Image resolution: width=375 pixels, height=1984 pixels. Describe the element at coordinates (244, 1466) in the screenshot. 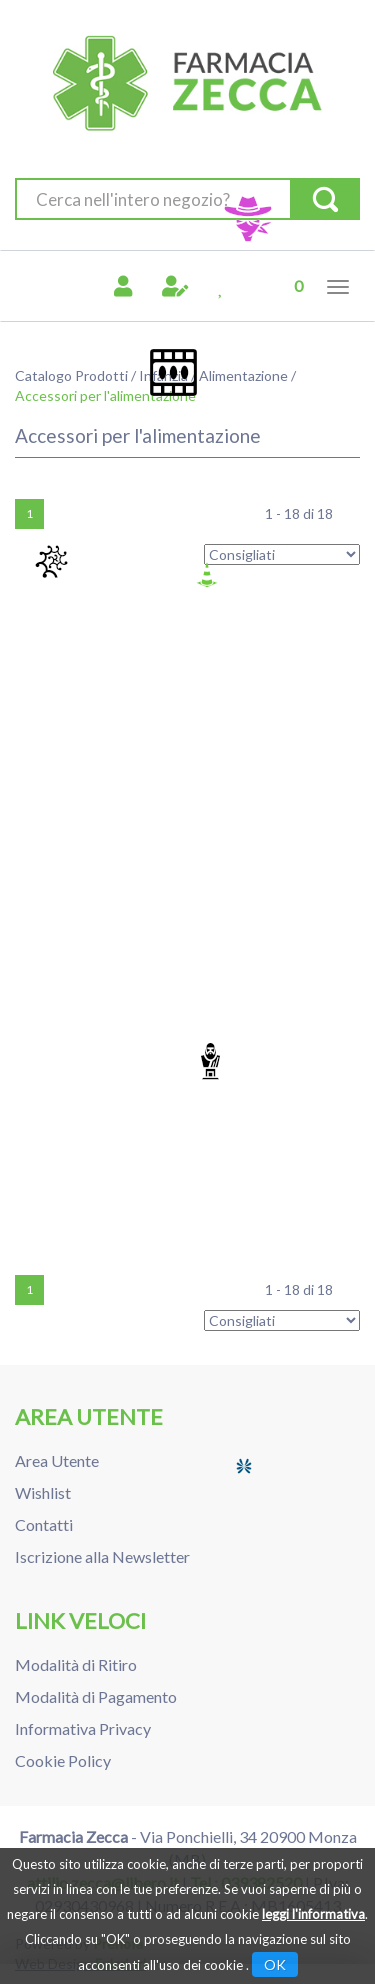

I see `equip fairy wings accessory` at that location.